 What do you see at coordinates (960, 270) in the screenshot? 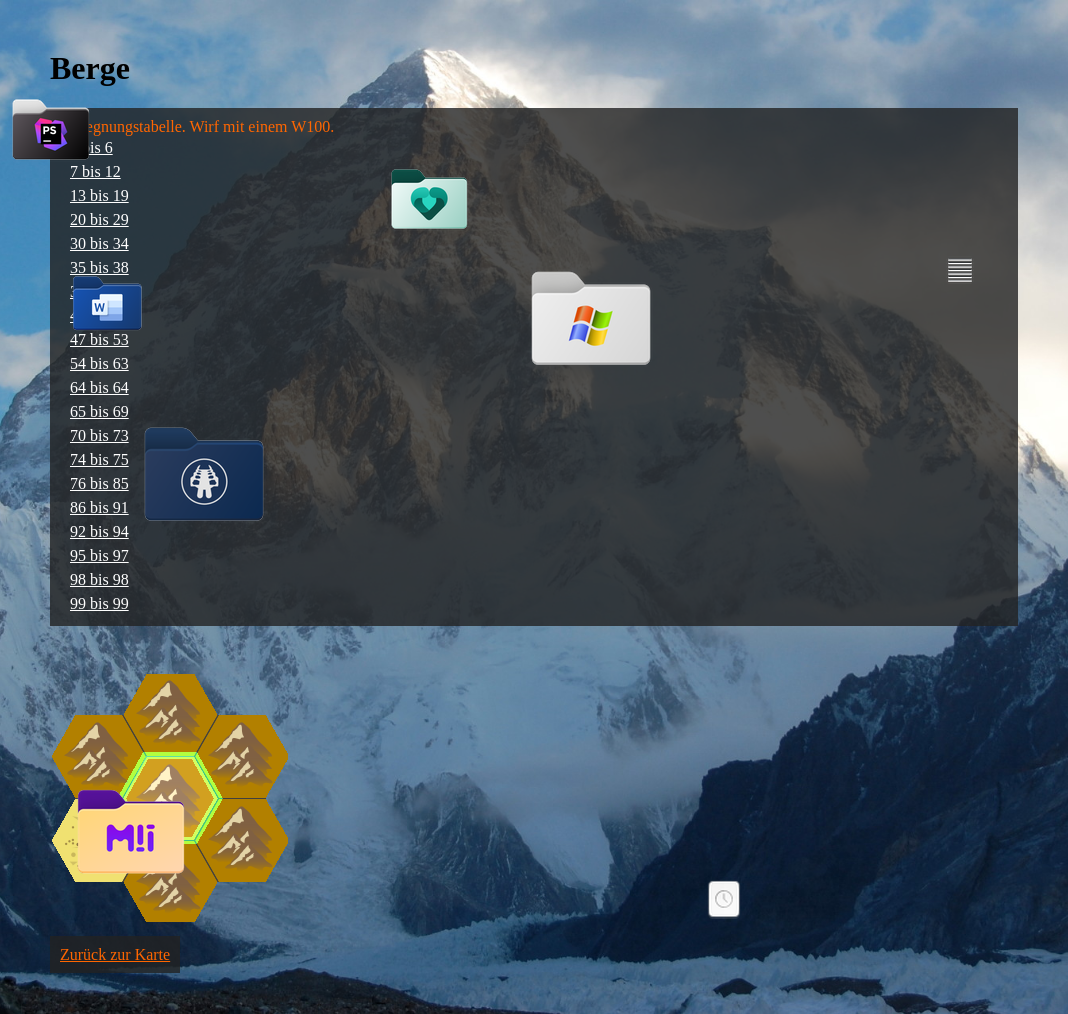
I see `justify text to fill the full width` at bounding box center [960, 270].